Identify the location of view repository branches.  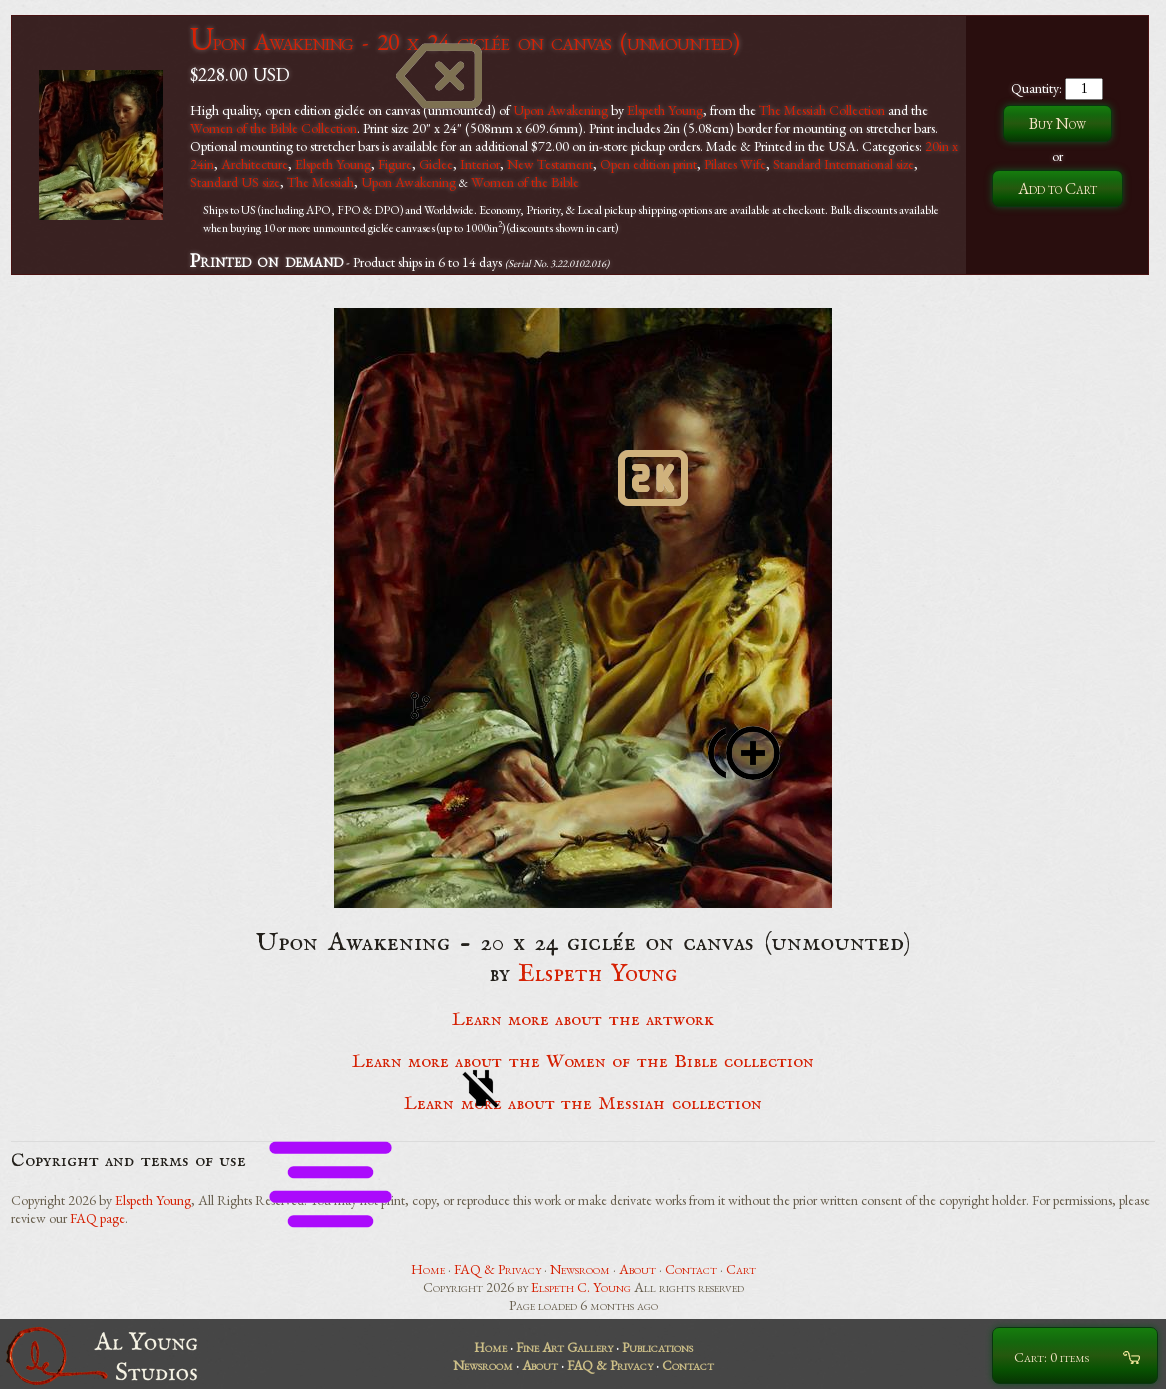
(420, 705).